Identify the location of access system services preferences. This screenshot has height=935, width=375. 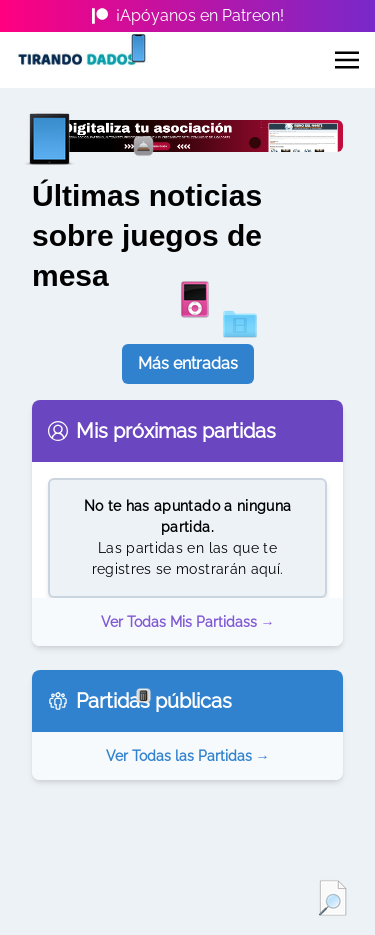
(143, 146).